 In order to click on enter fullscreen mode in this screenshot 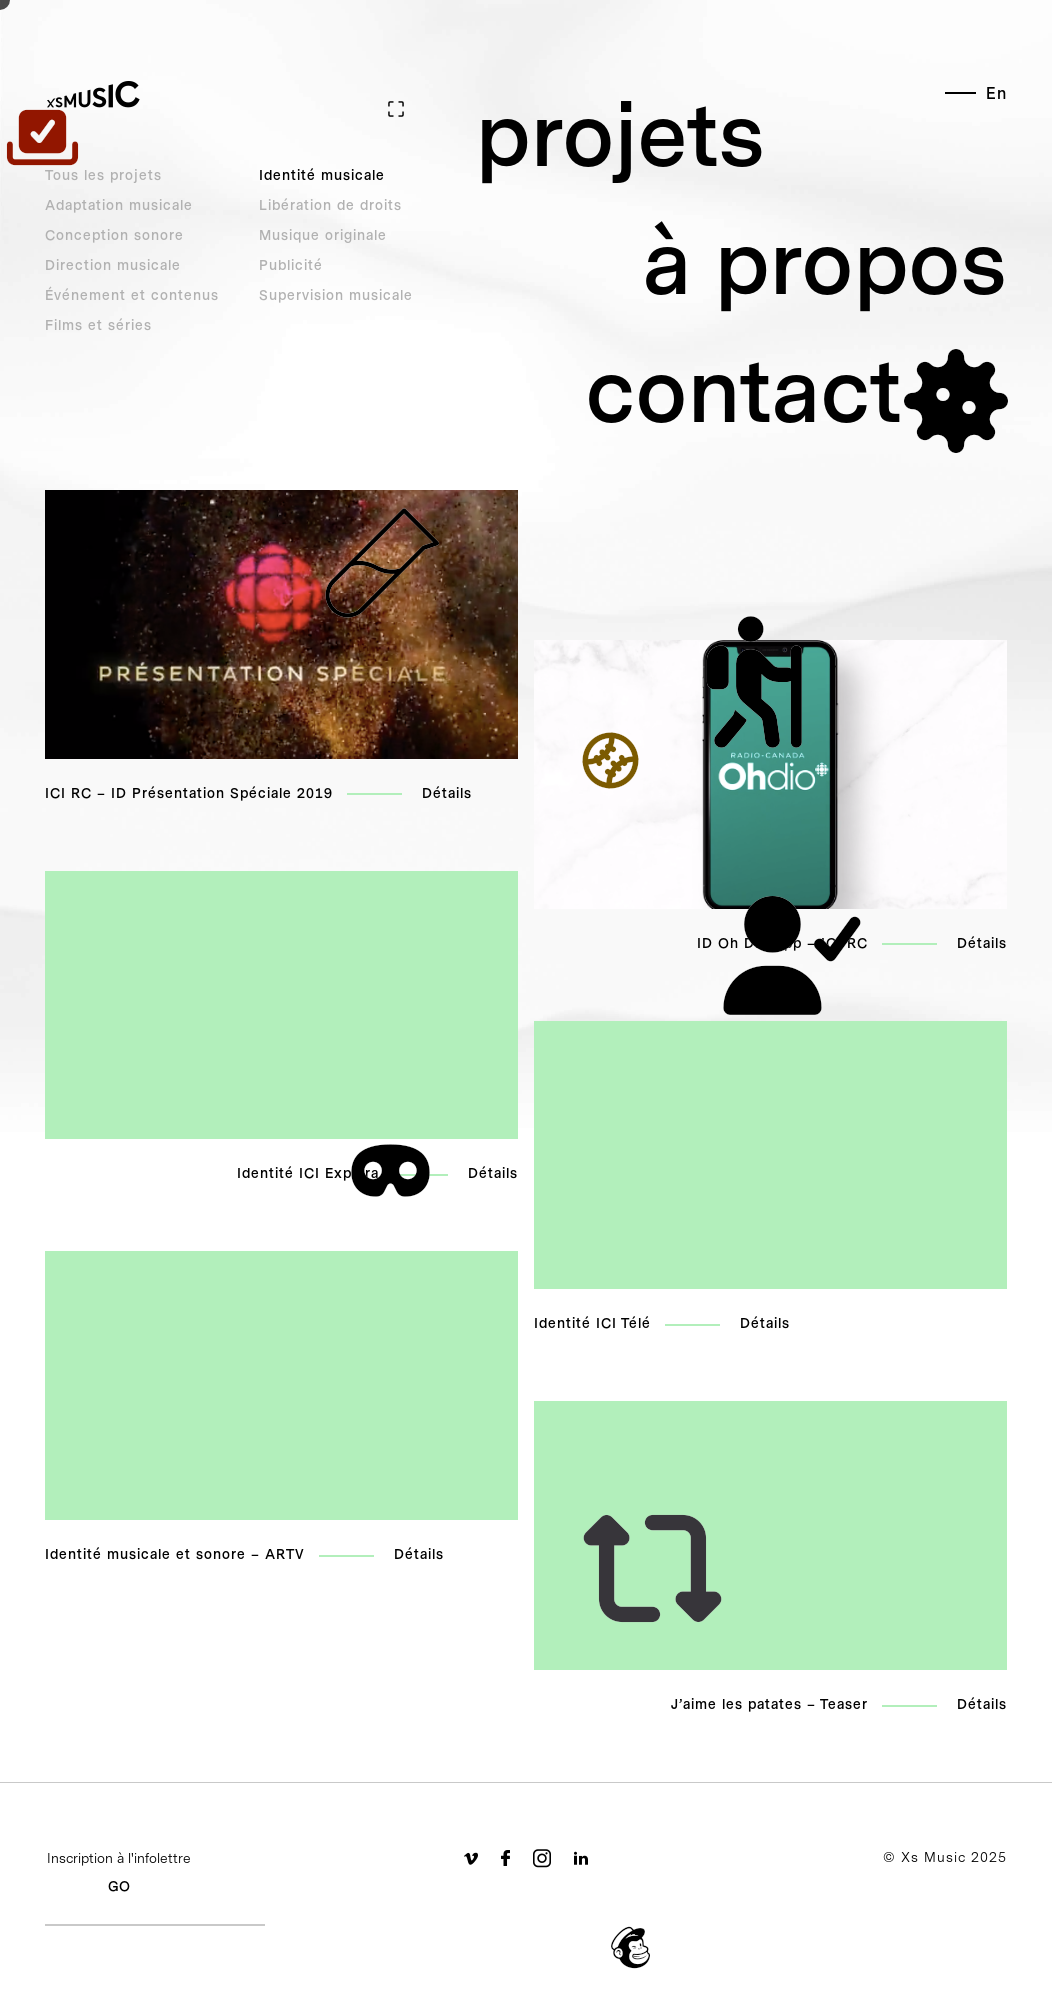, I will do `click(396, 109)`.